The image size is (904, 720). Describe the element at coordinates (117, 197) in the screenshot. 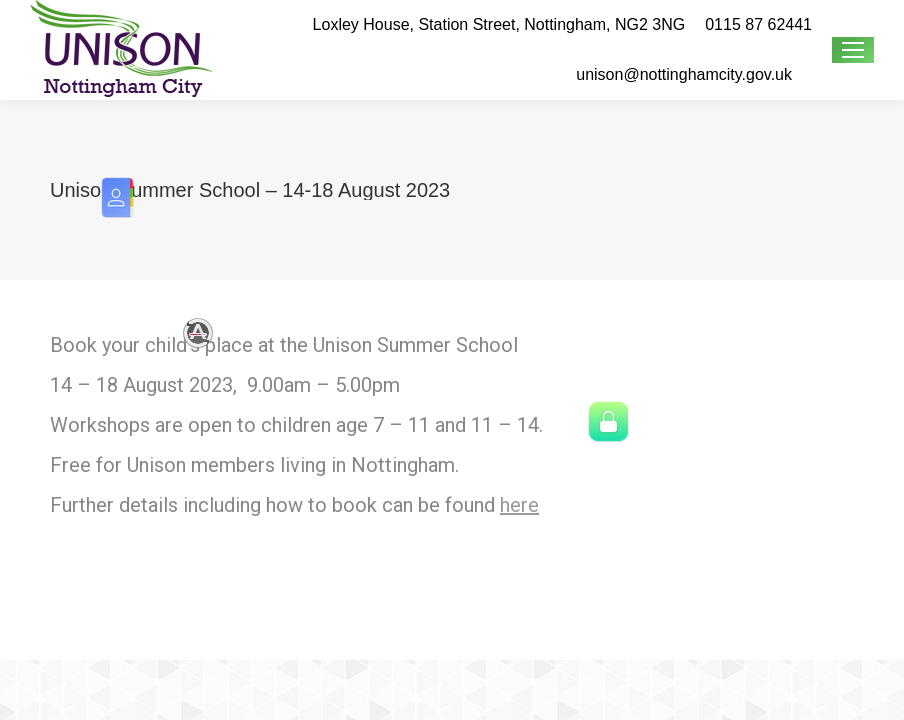

I see `open the contacts or address book app` at that location.